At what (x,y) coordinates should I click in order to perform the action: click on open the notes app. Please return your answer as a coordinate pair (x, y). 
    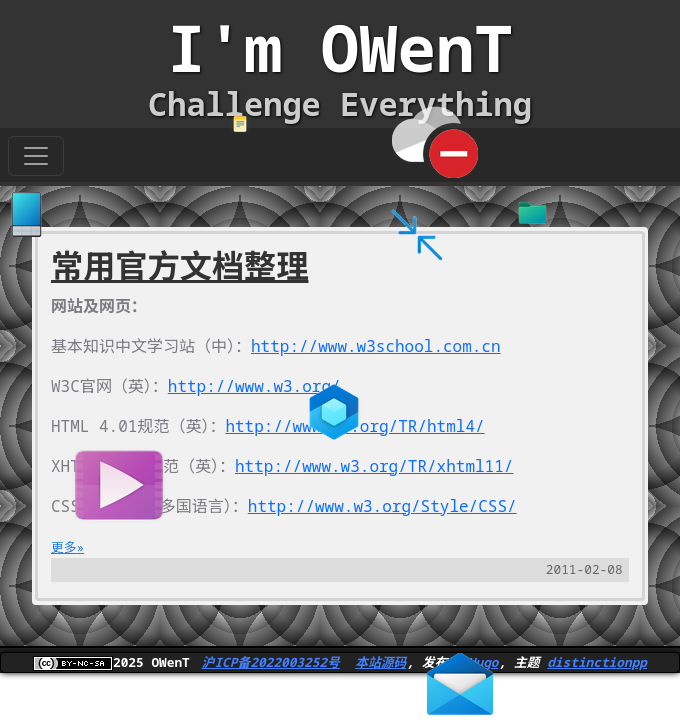
    Looking at the image, I should click on (240, 124).